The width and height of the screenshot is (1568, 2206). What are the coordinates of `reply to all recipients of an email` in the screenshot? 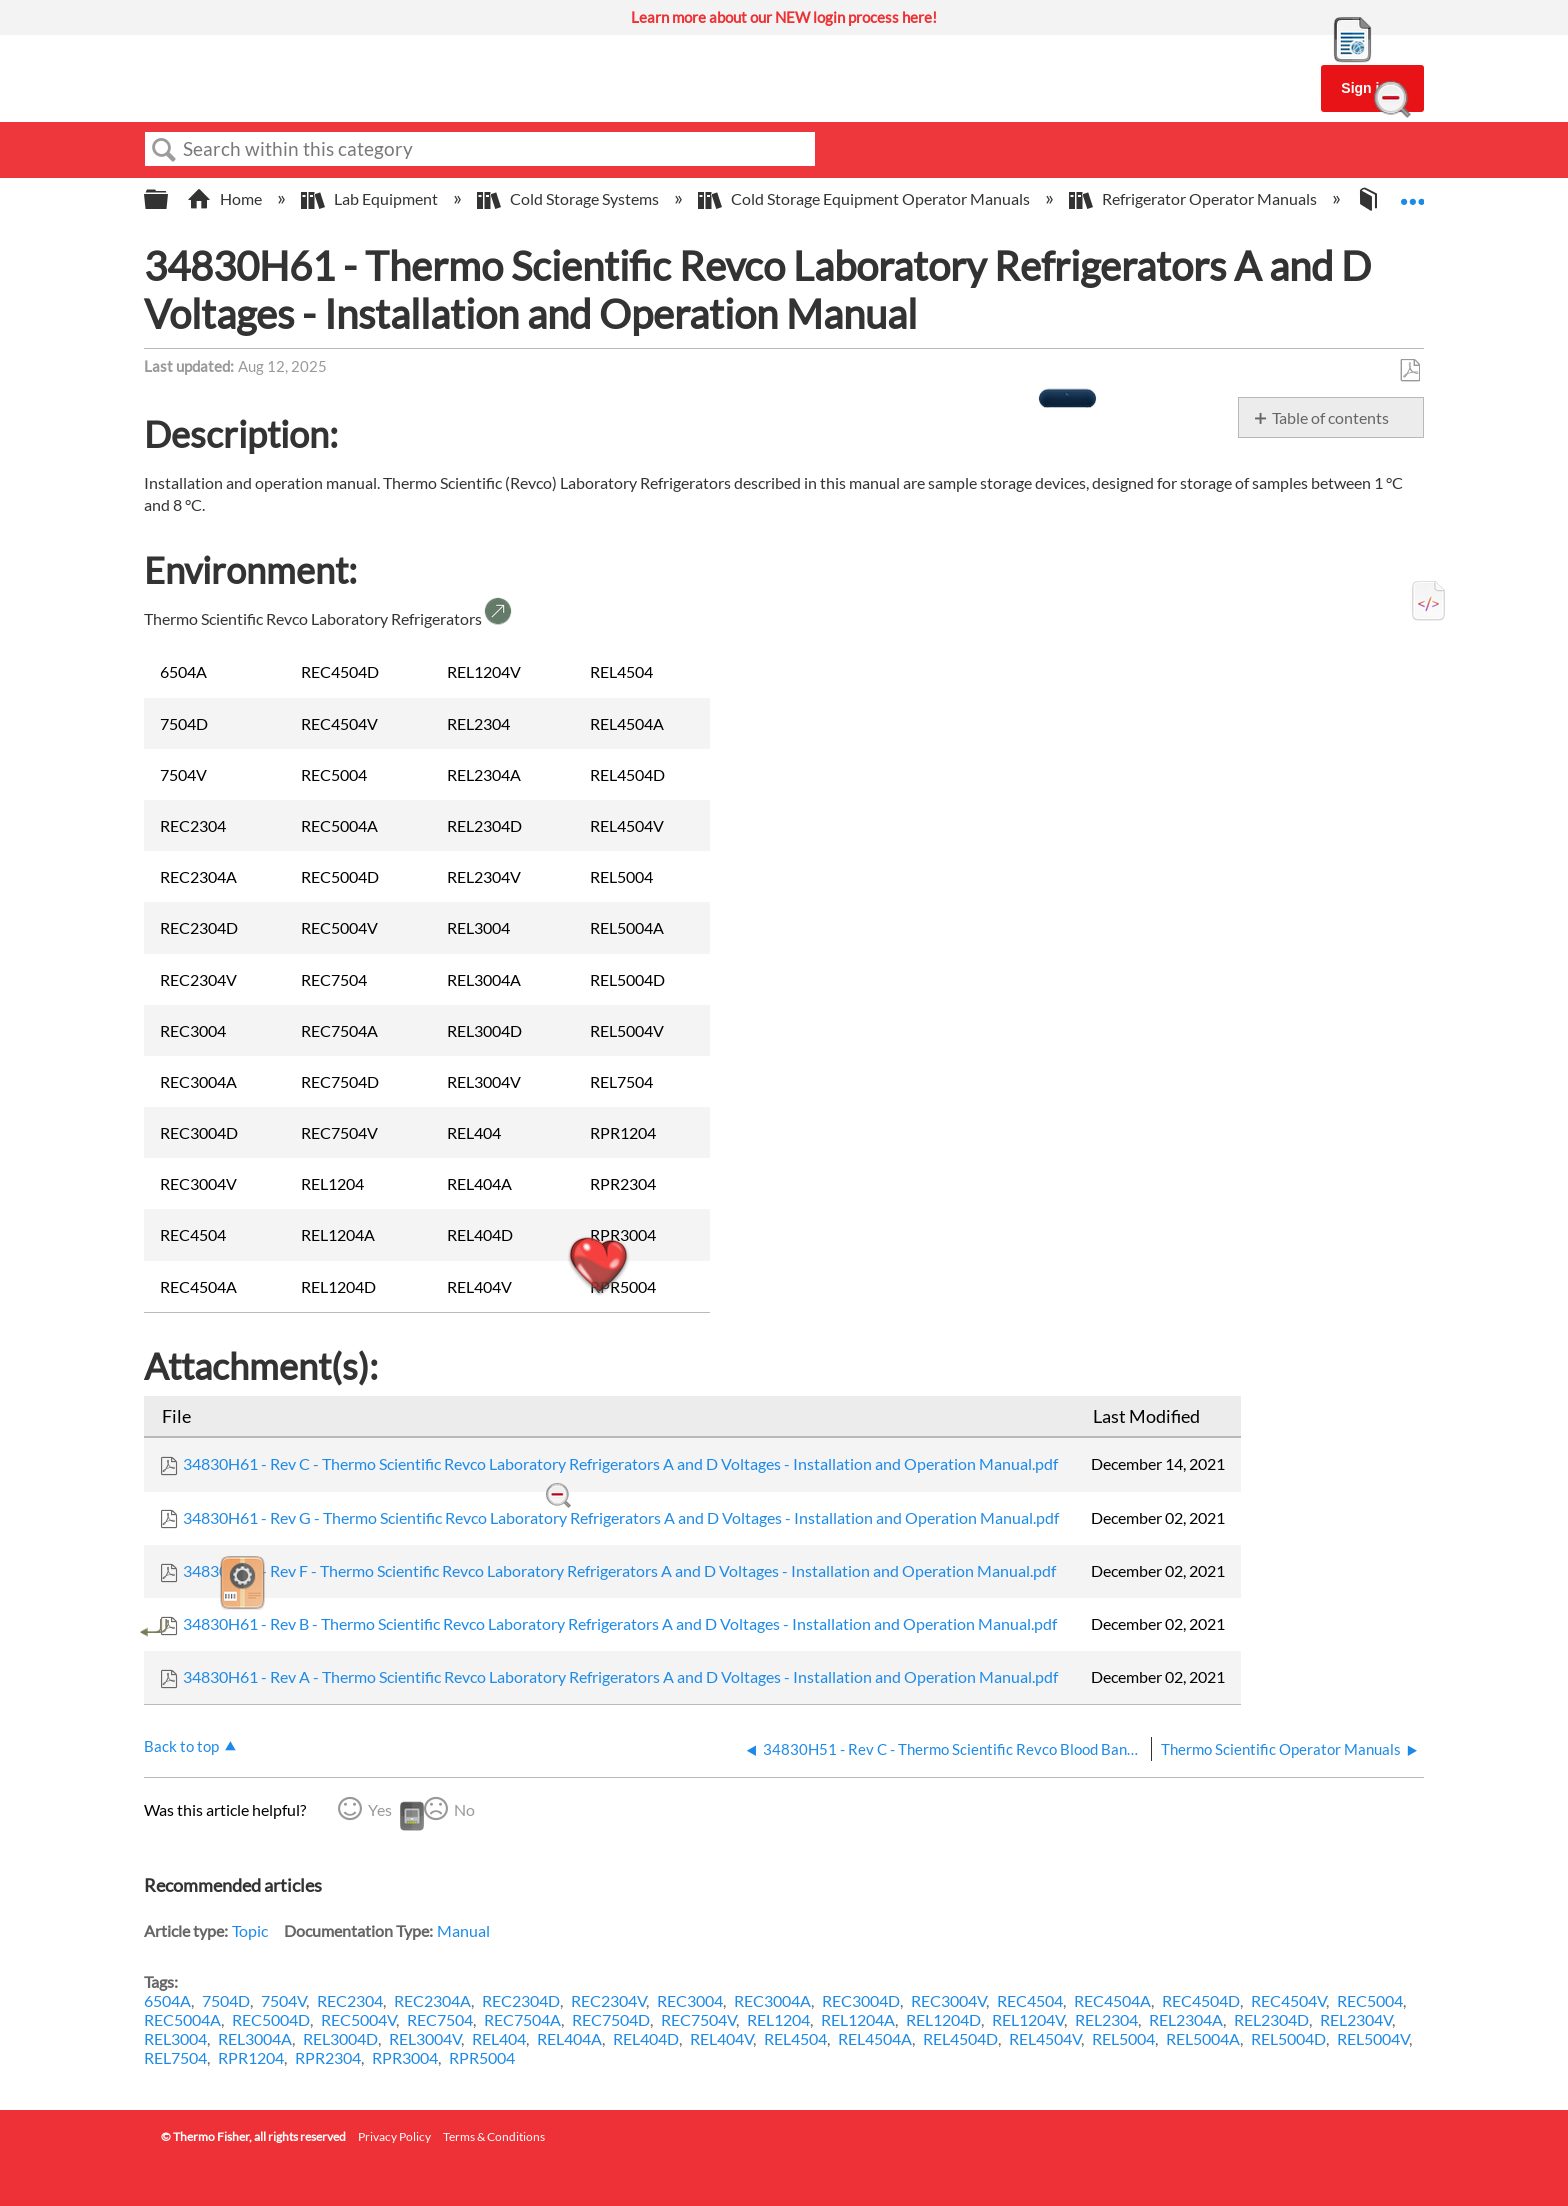 It's located at (153, 1626).